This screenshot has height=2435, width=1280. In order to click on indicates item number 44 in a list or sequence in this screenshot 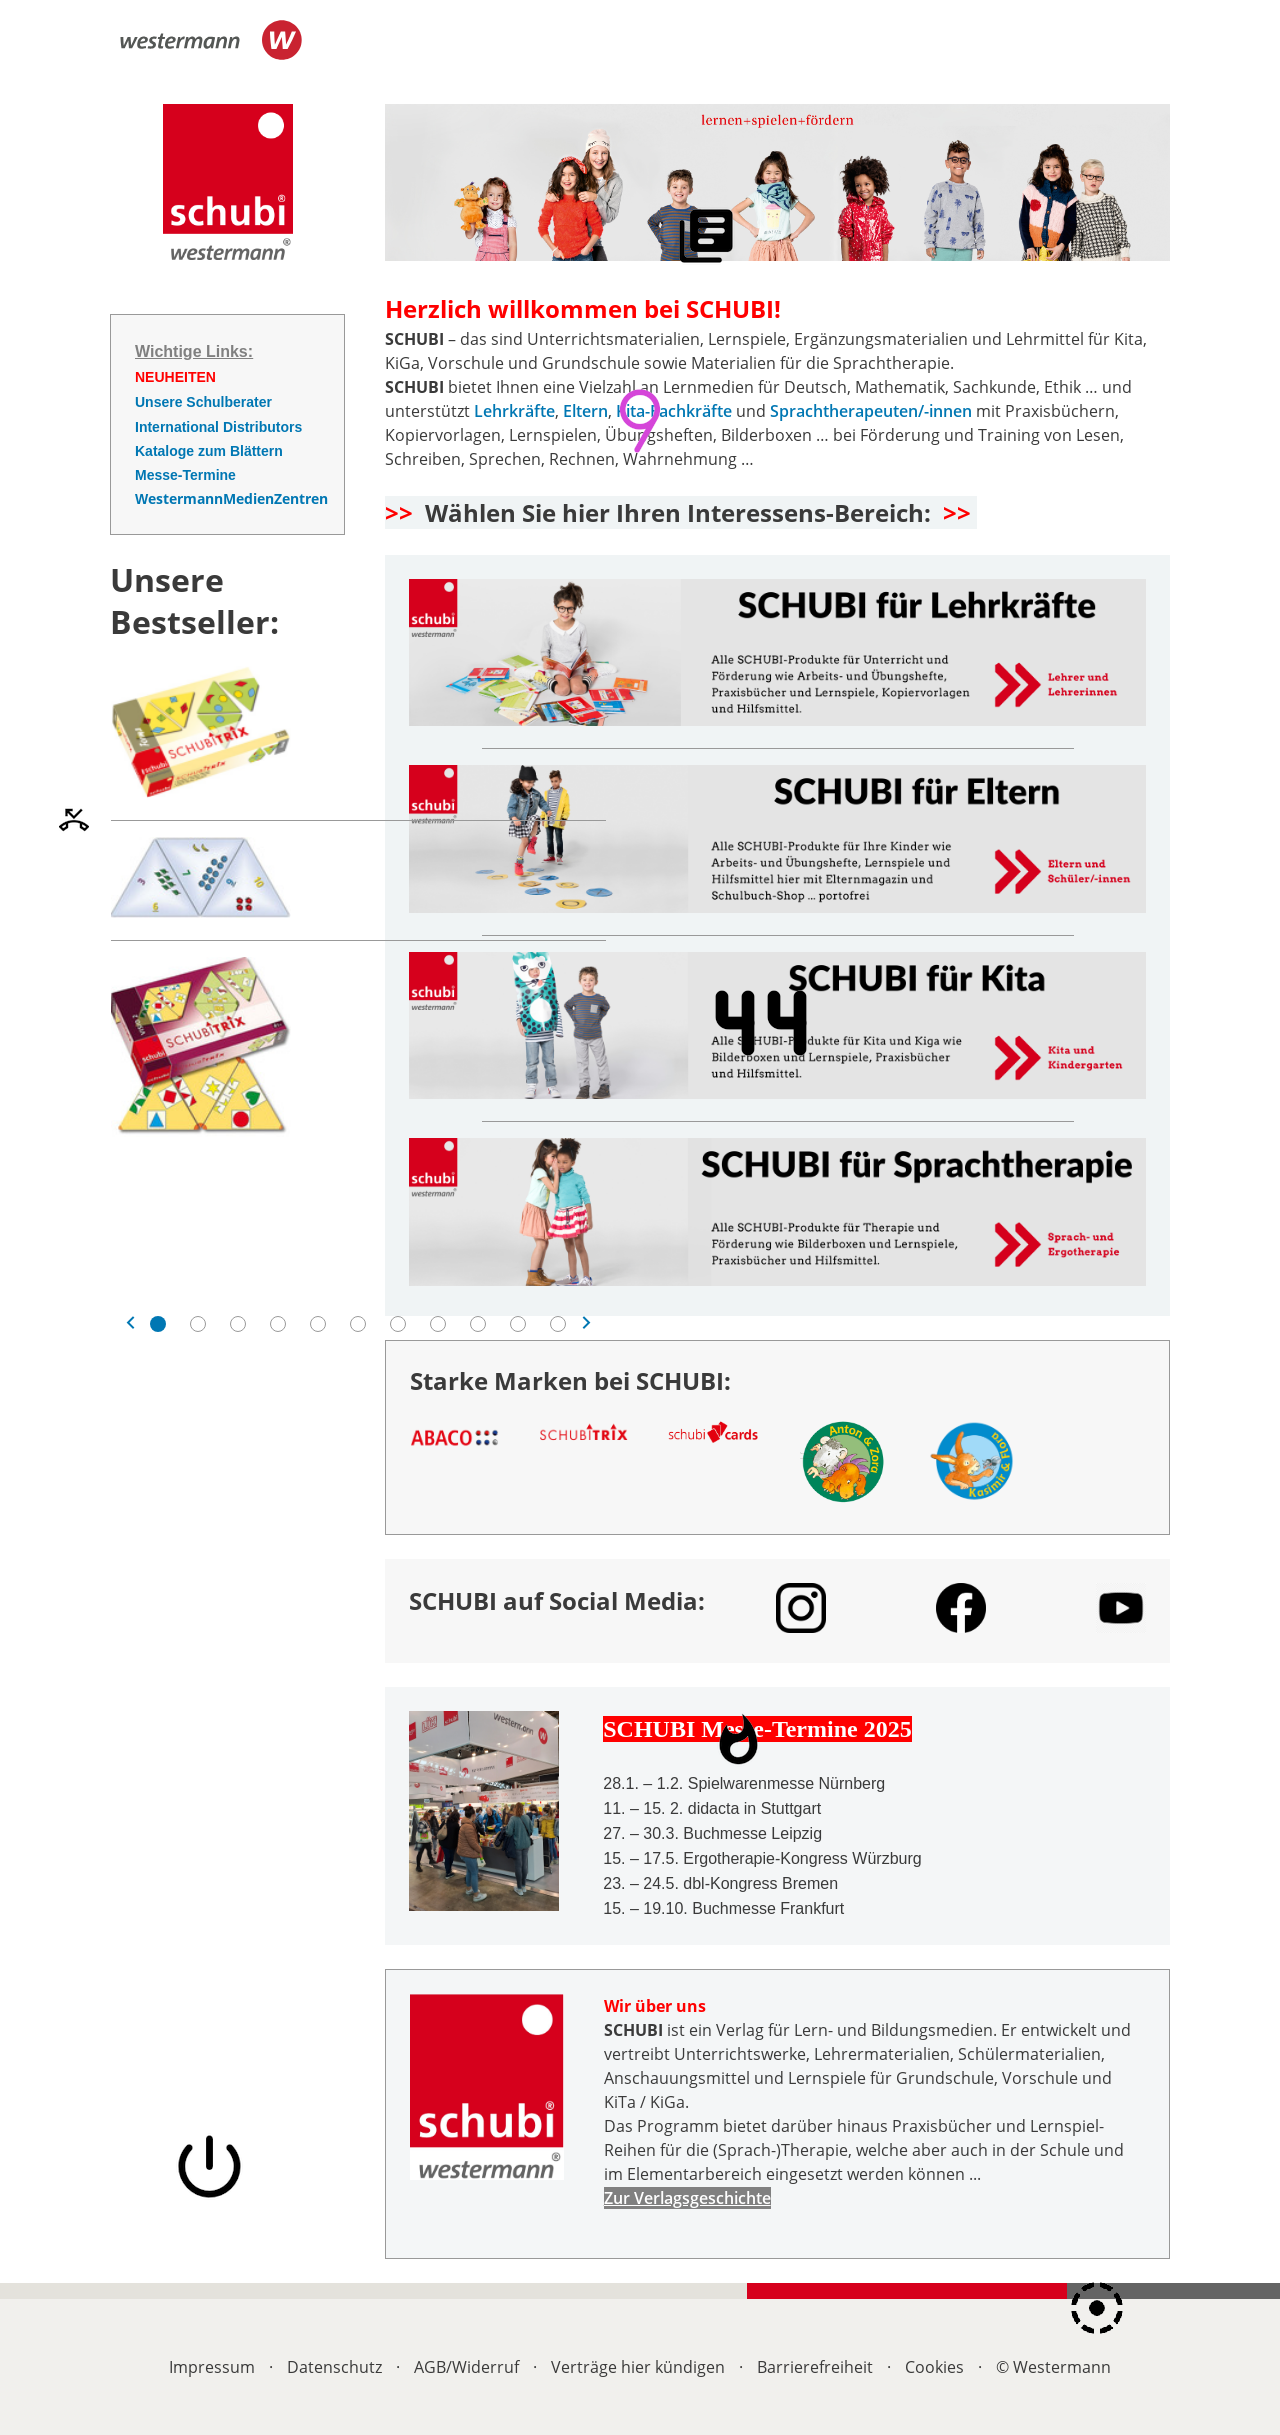, I will do `click(761, 1023)`.